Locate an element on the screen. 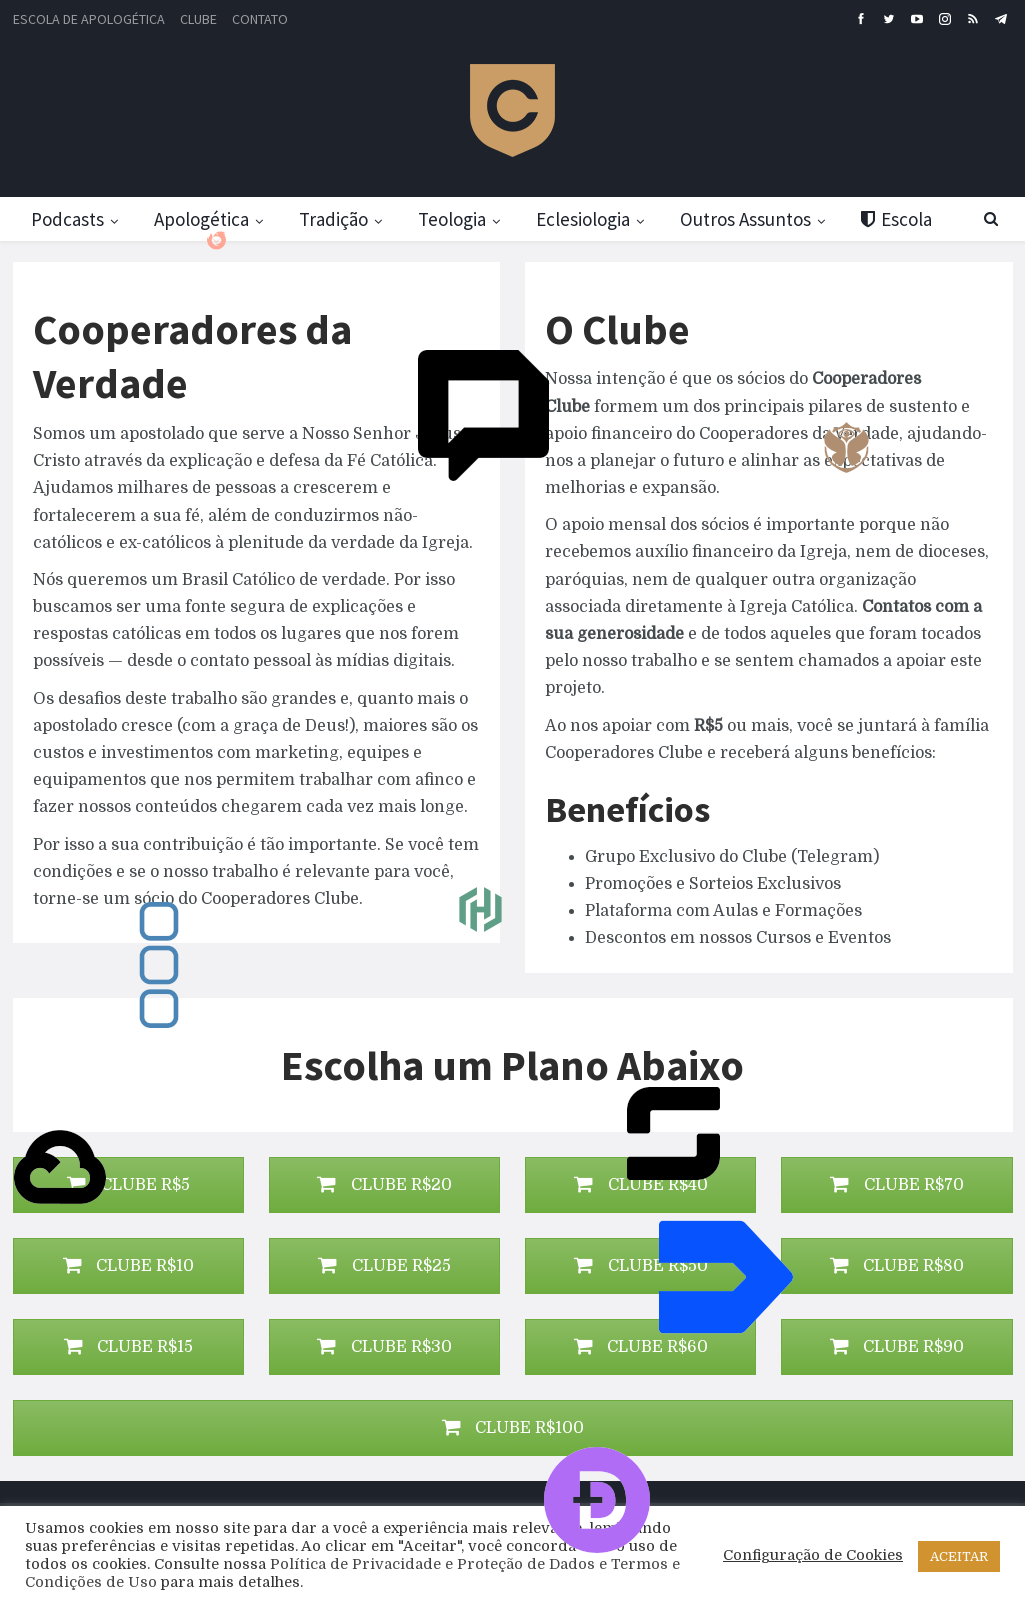 This screenshot has height=1606, width=1025. open Mozilla Thunderbird email client is located at coordinates (216, 240).